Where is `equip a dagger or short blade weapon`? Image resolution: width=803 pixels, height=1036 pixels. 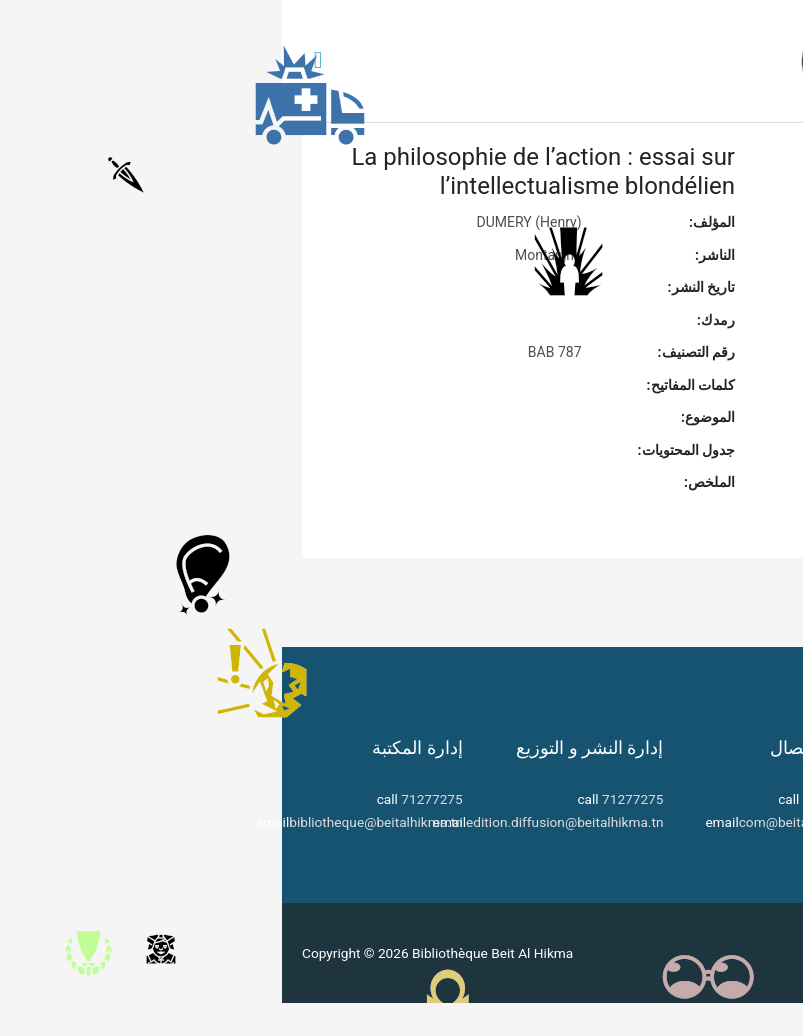 equip a dagger or short blade weapon is located at coordinates (126, 175).